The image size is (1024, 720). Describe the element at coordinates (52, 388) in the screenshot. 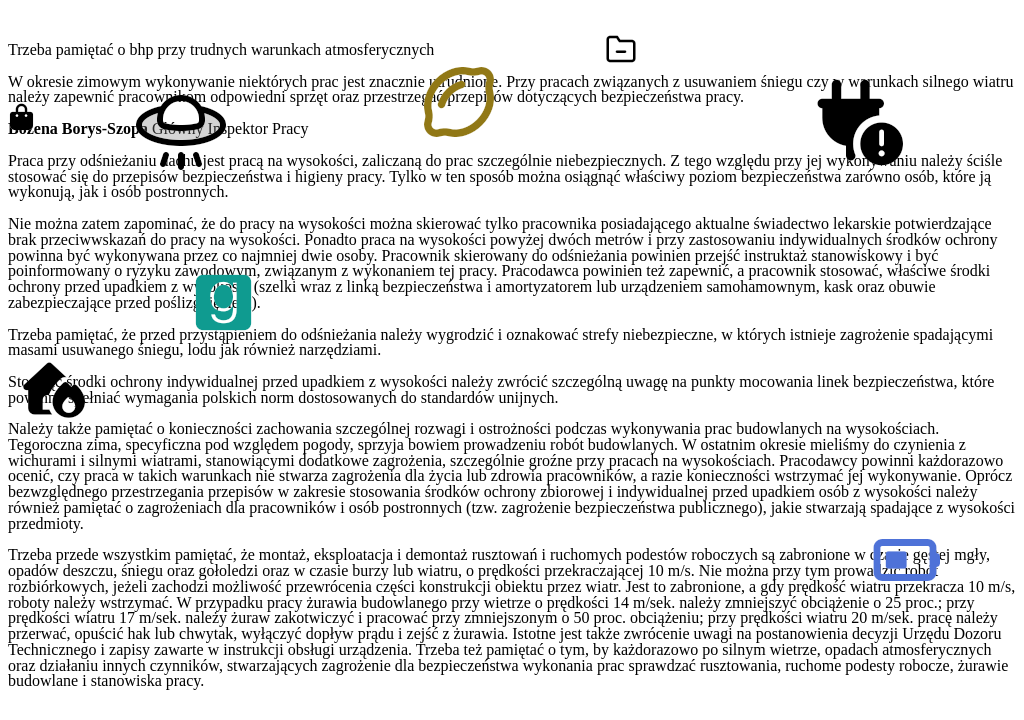

I see `report a fire emergency at a residence` at that location.